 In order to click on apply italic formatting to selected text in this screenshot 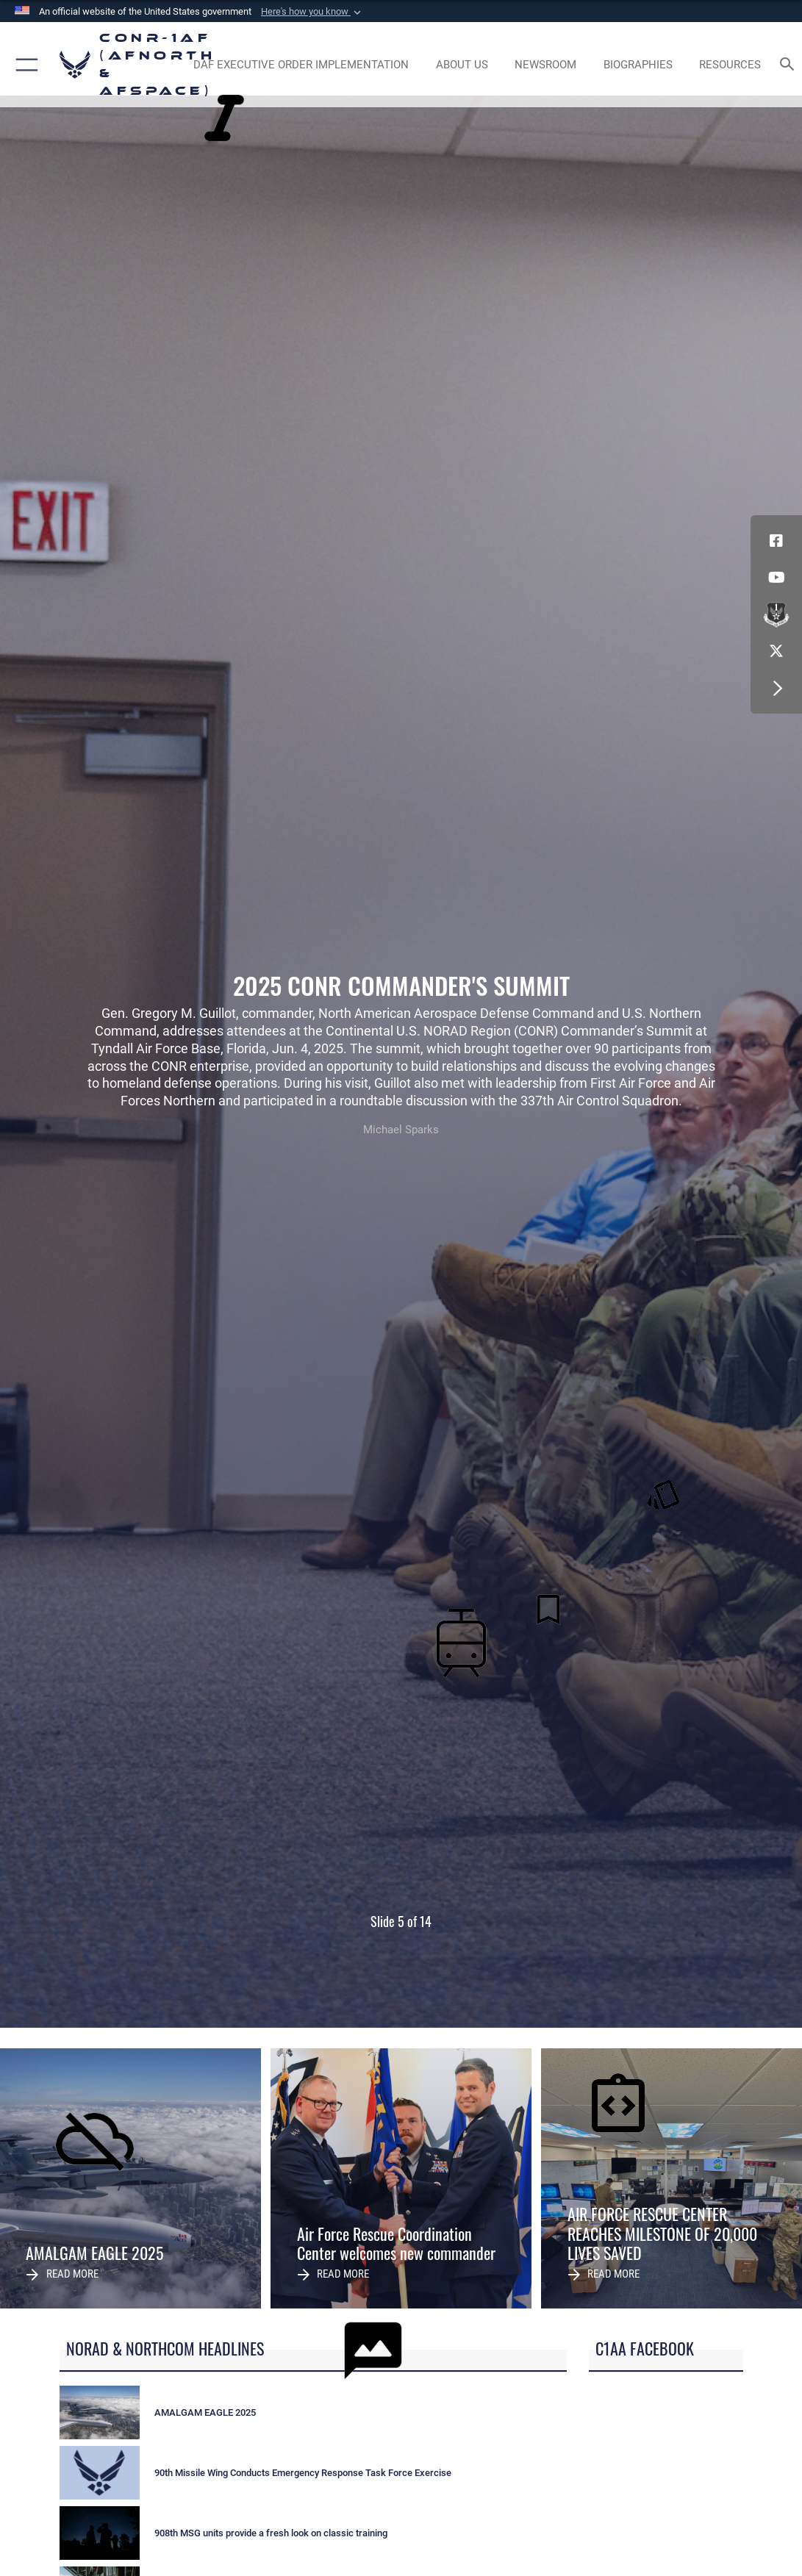, I will do `click(224, 121)`.